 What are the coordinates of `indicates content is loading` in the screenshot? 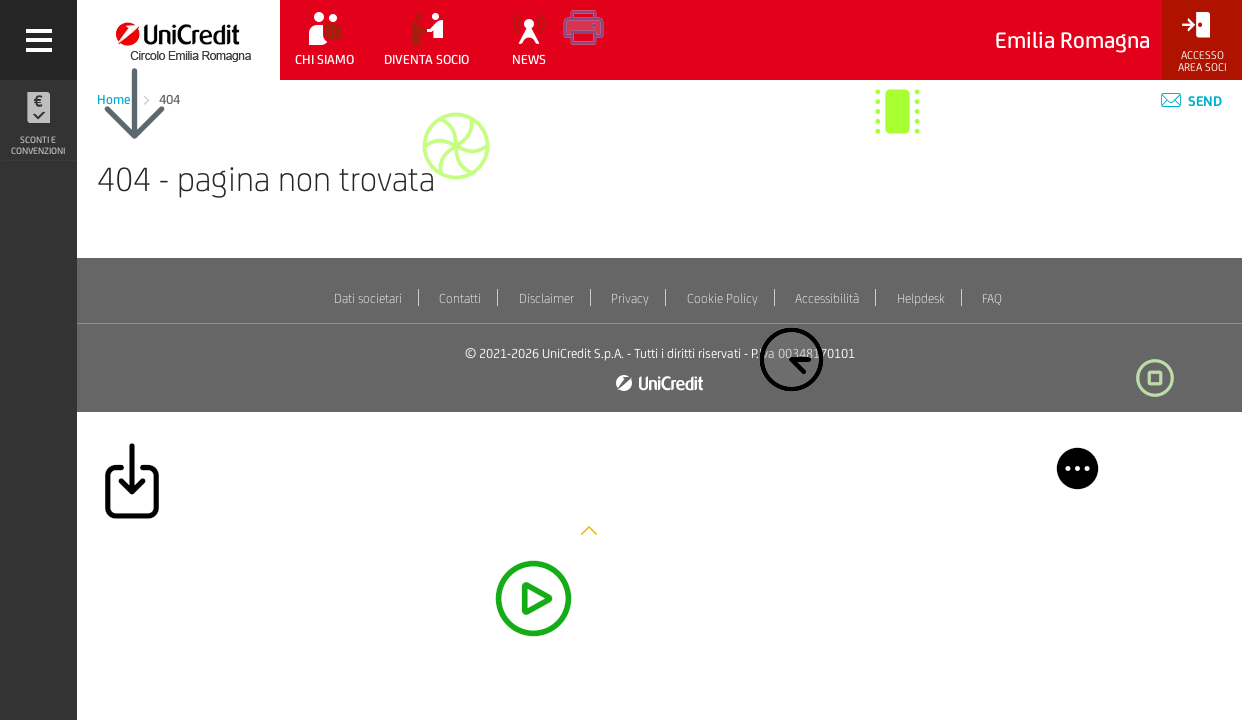 It's located at (456, 146).